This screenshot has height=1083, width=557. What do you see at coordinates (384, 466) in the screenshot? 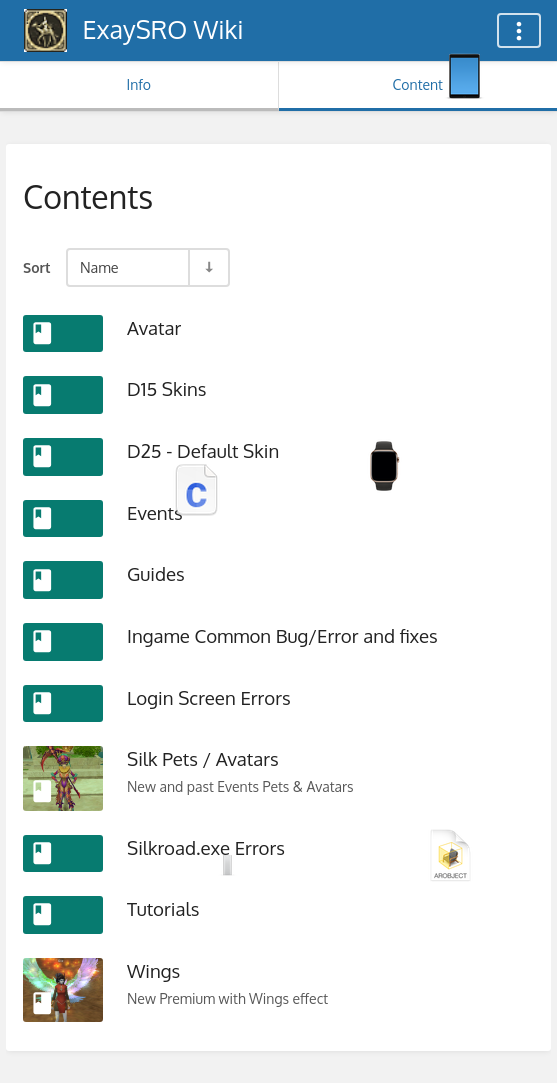
I see `manage your paired Apple Watch` at bounding box center [384, 466].